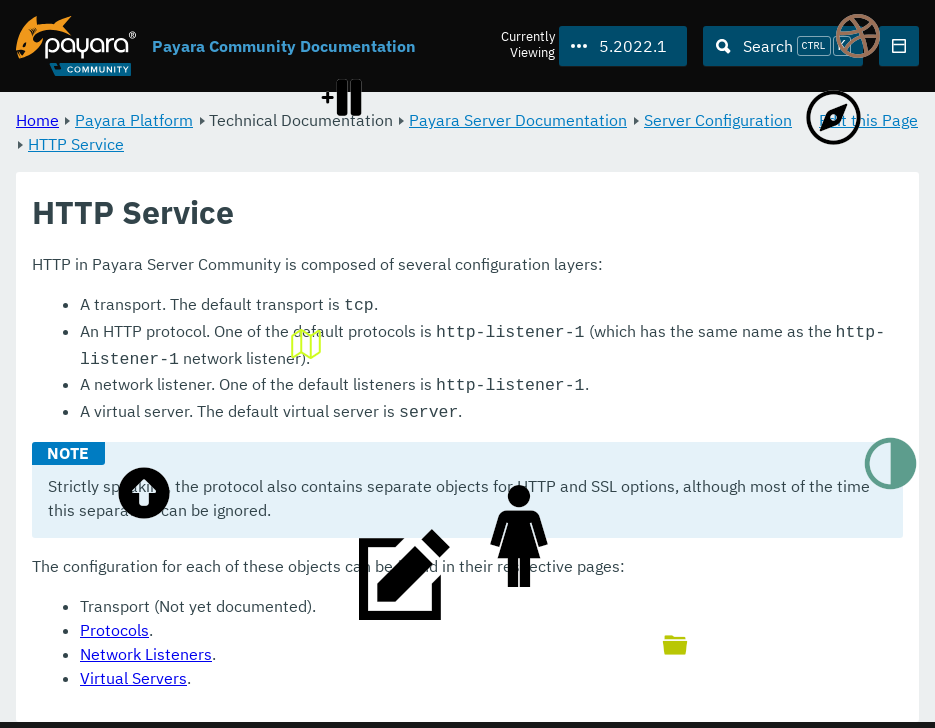  Describe the element at coordinates (858, 36) in the screenshot. I see `visit dribbble profile or portfolio` at that location.